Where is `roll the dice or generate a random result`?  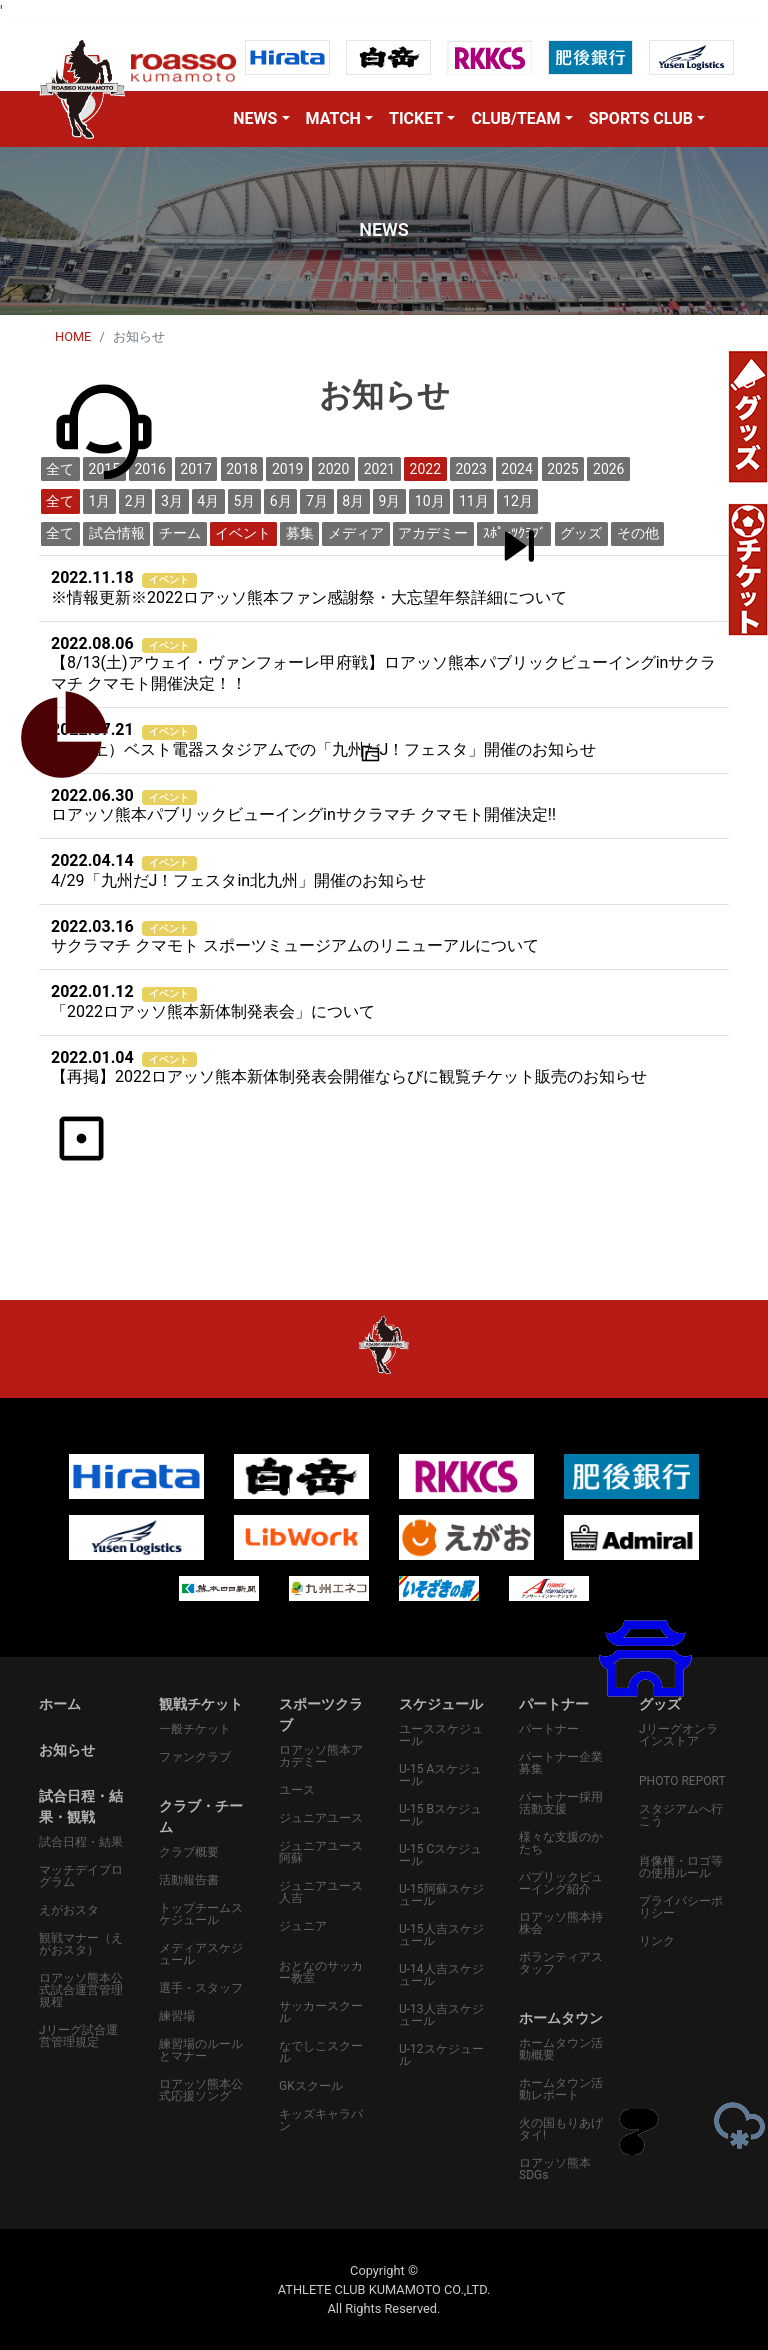 roll the dice or generate a random result is located at coordinates (81, 1138).